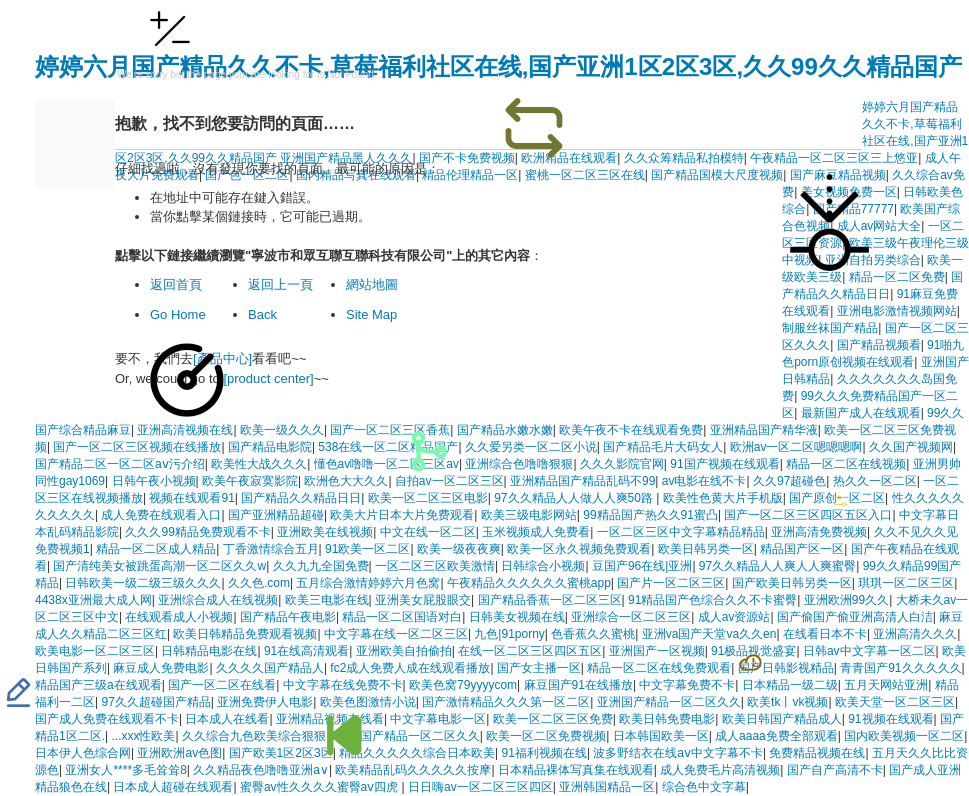 Image resolution: width=969 pixels, height=796 pixels. What do you see at coordinates (429, 451) in the screenshot?
I see `merge branches in version control` at bounding box center [429, 451].